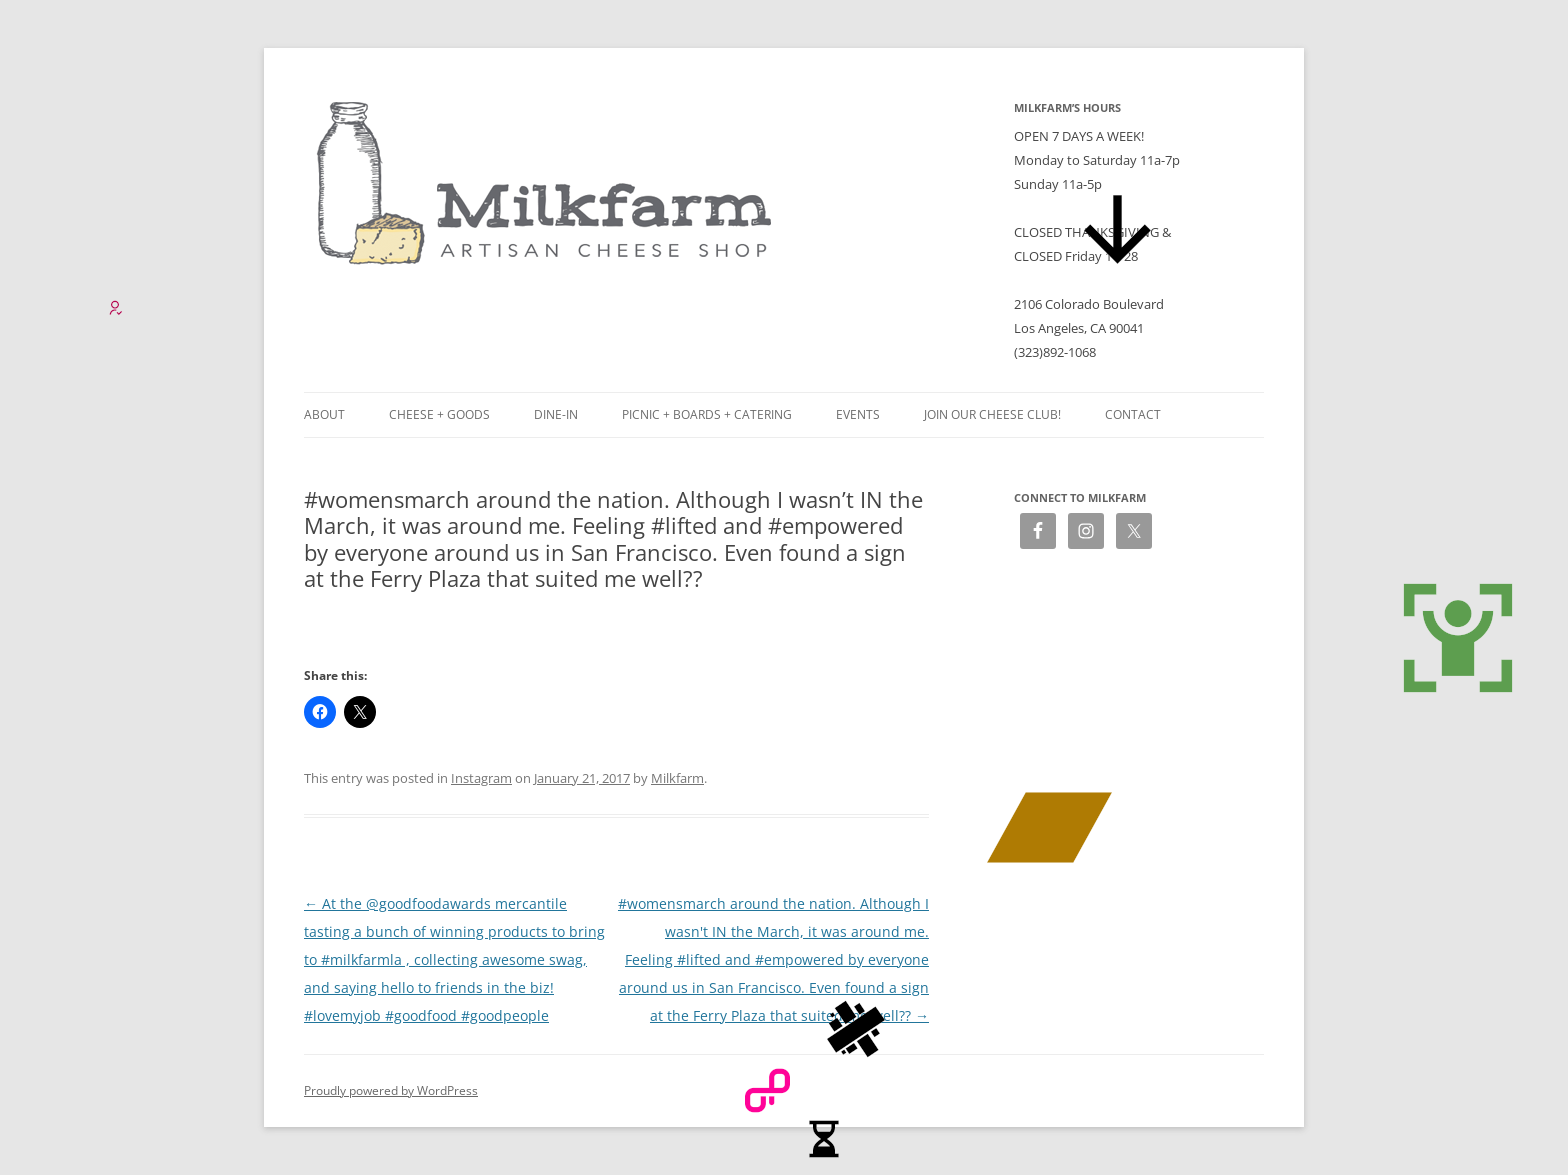  Describe the element at coordinates (115, 308) in the screenshot. I see `follow a user or add to your network` at that location.